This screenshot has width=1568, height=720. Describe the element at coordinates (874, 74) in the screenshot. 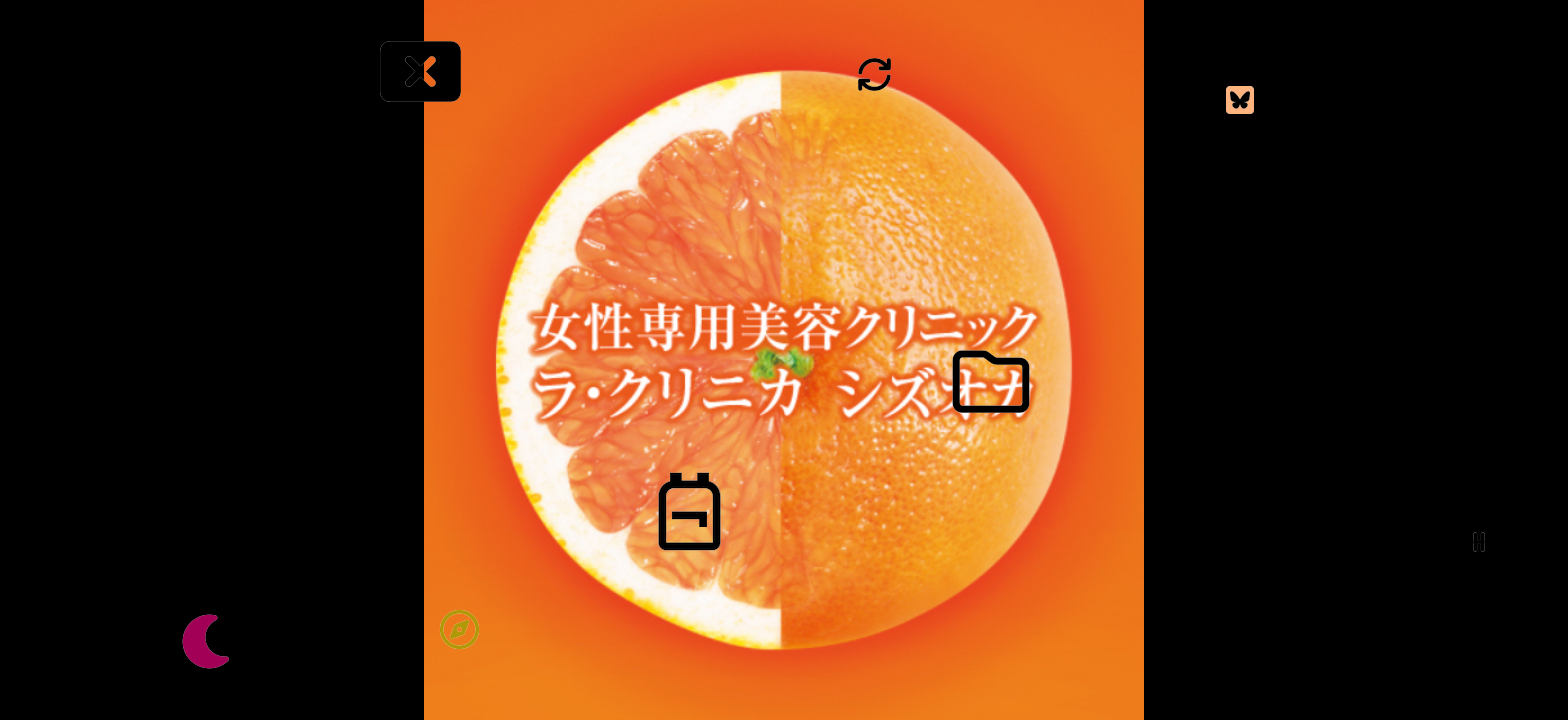

I see `sync data across devices` at that location.